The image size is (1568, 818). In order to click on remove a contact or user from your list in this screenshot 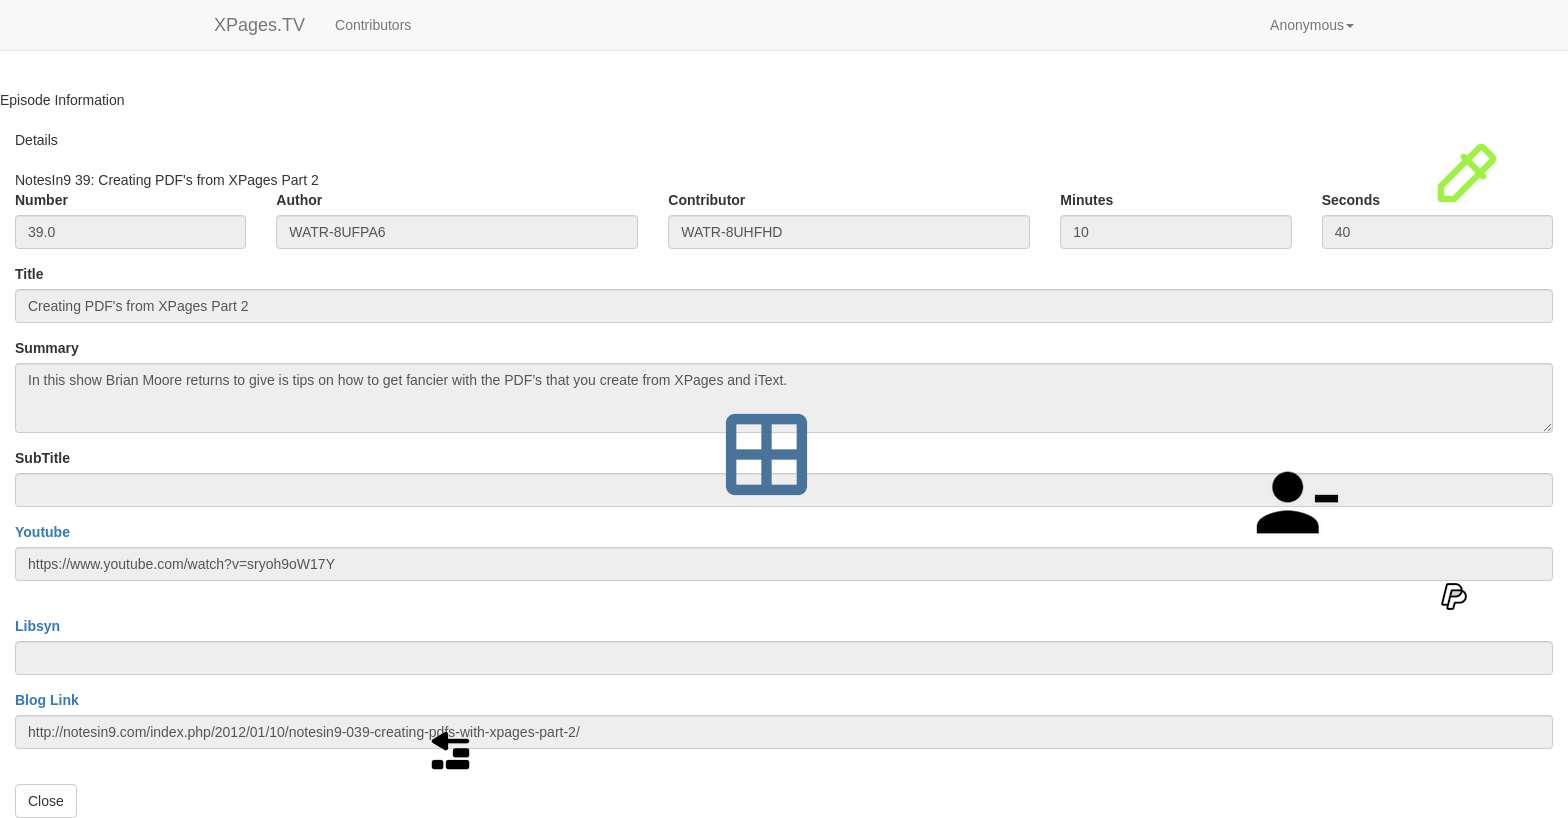, I will do `click(1295, 502)`.